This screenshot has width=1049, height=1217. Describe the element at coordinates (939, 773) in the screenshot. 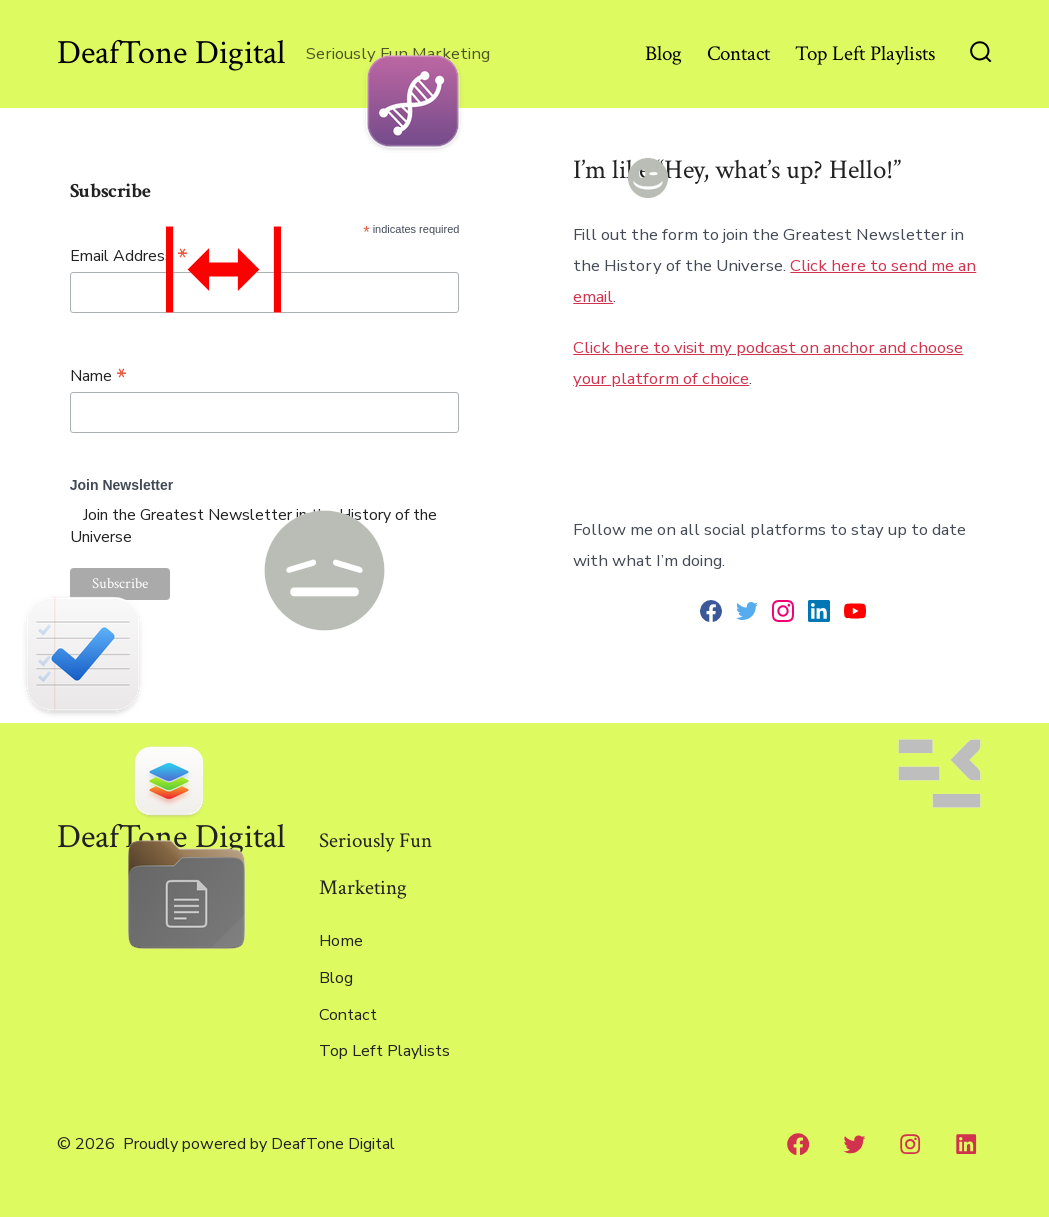

I see `increase text indentation (right-to-left layout)` at that location.